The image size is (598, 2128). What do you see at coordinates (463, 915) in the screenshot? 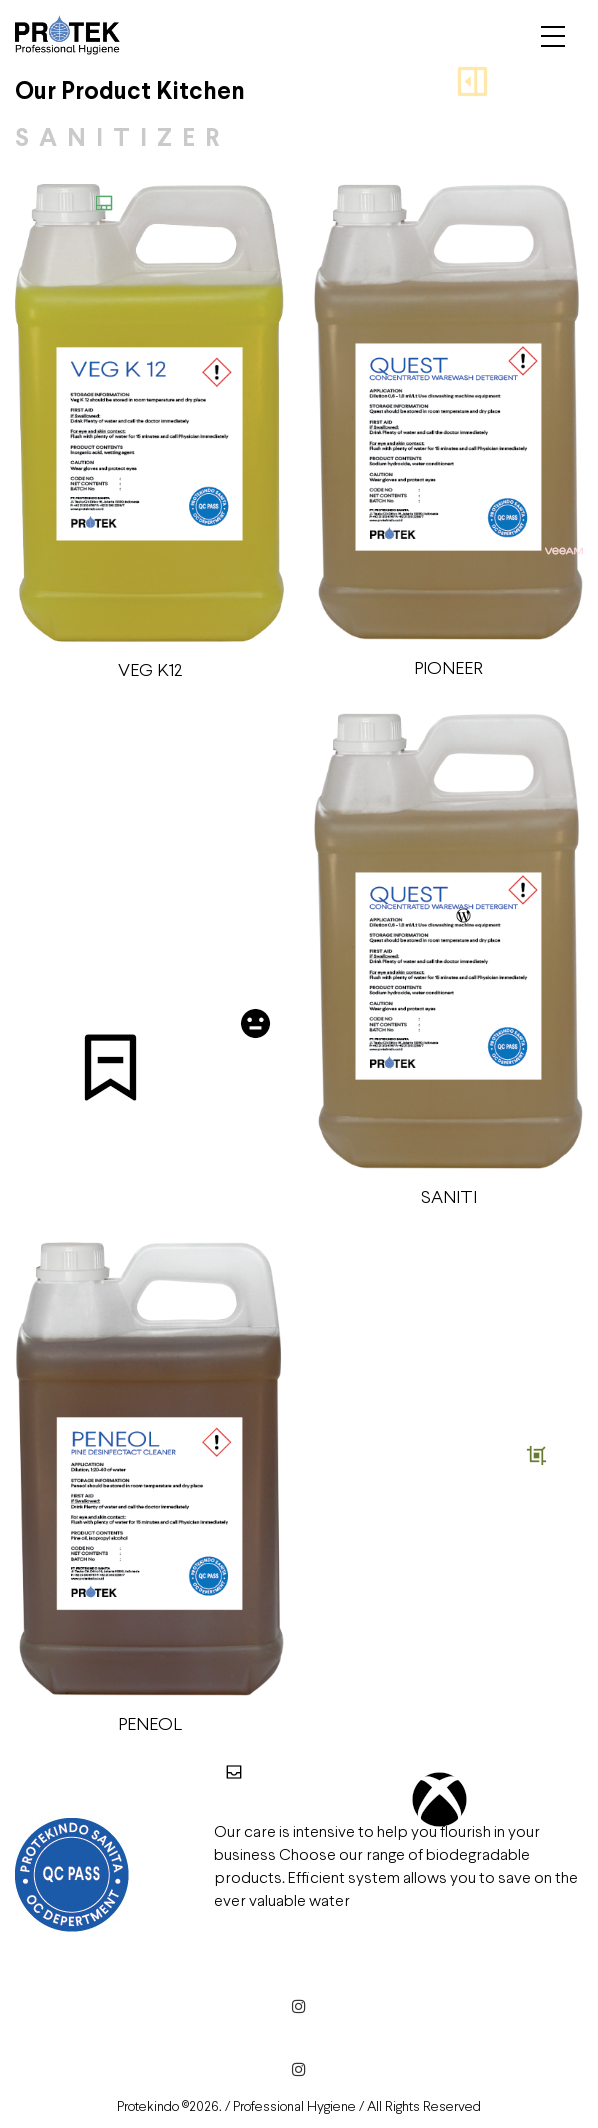
I see `open wordpress dashboard` at bounding box center [463, 915].